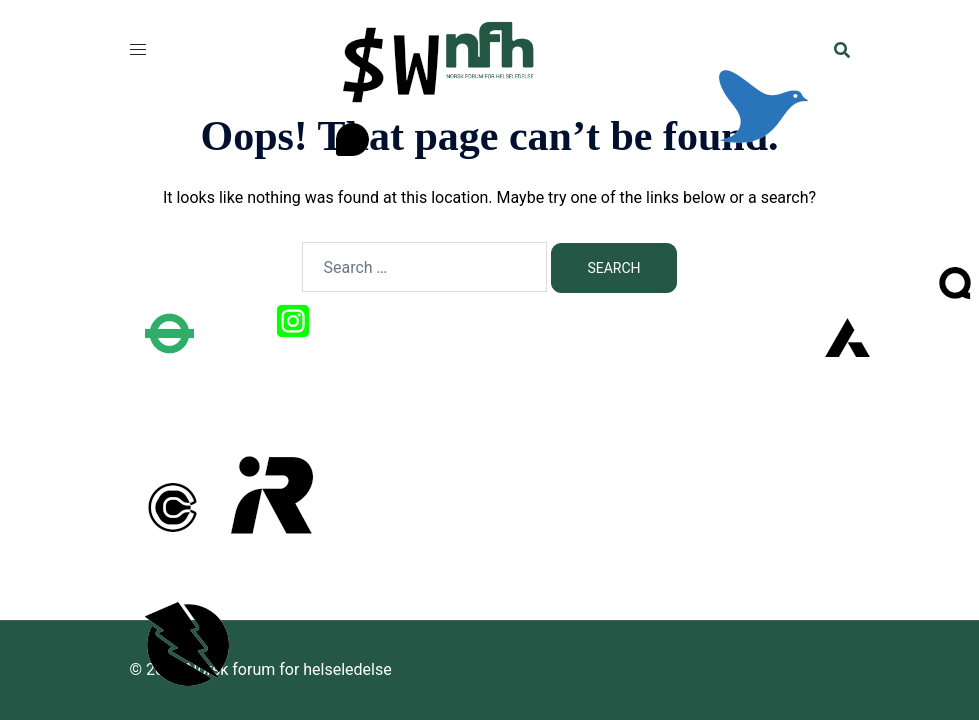 Image resolution: width=979 pixels, height=720 pixels. Describe the element at coordinates (391, 65) in the screenshot. I see `open wezterm terminal application` at that location.